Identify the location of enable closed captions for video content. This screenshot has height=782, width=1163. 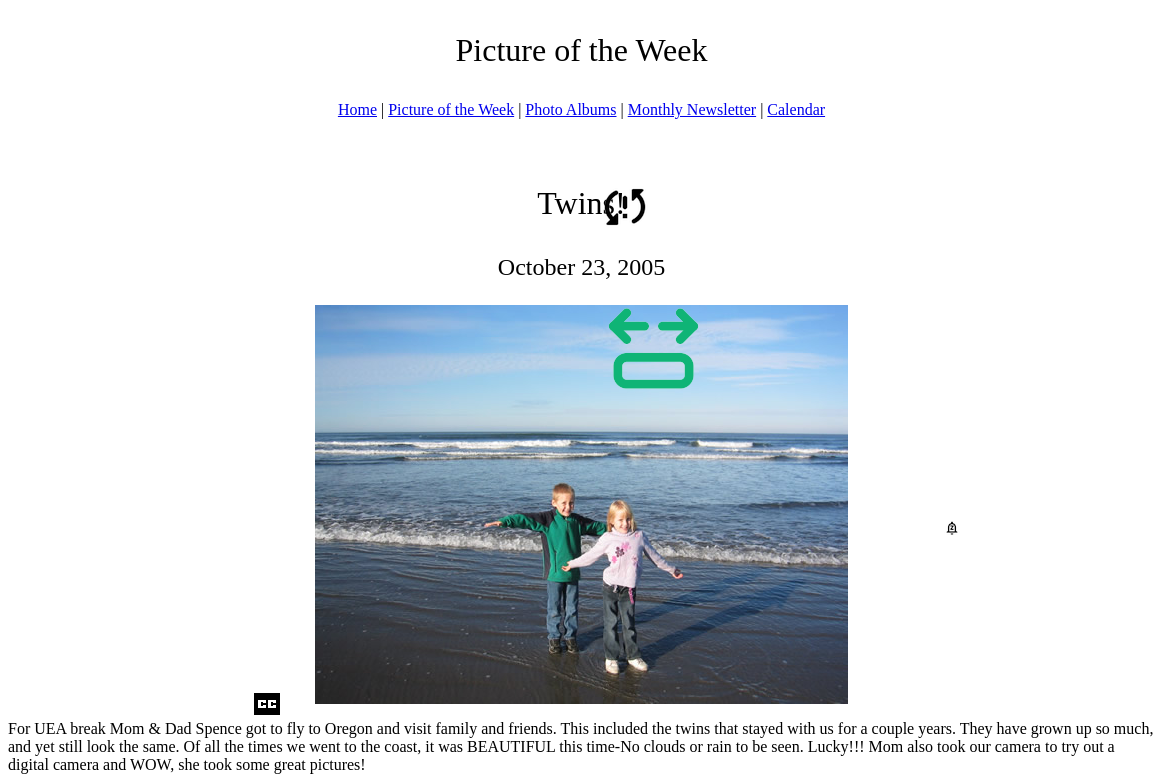
(267, 704).